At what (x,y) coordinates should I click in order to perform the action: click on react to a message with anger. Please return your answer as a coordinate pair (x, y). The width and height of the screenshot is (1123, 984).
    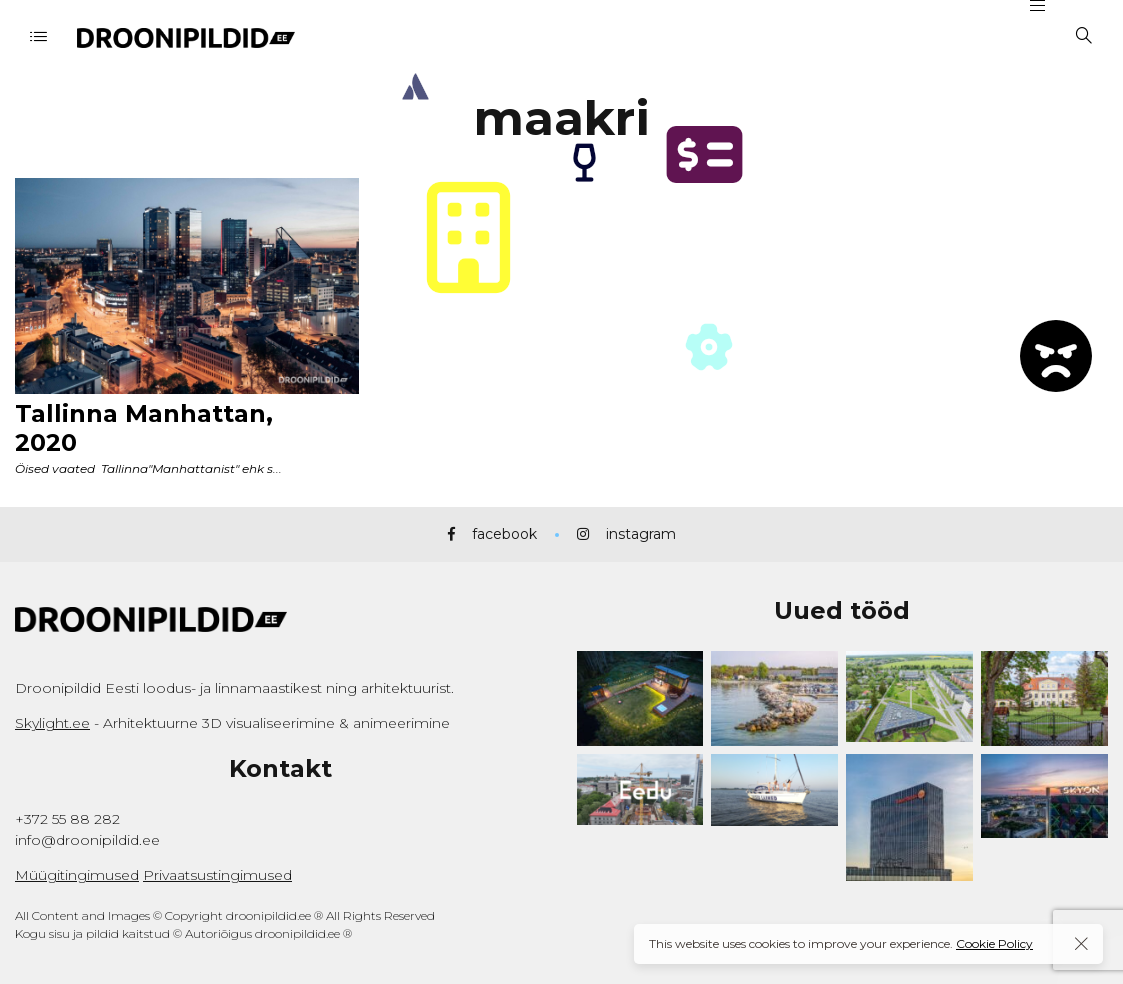
    Looking at the image, I should click on (1056, 356).